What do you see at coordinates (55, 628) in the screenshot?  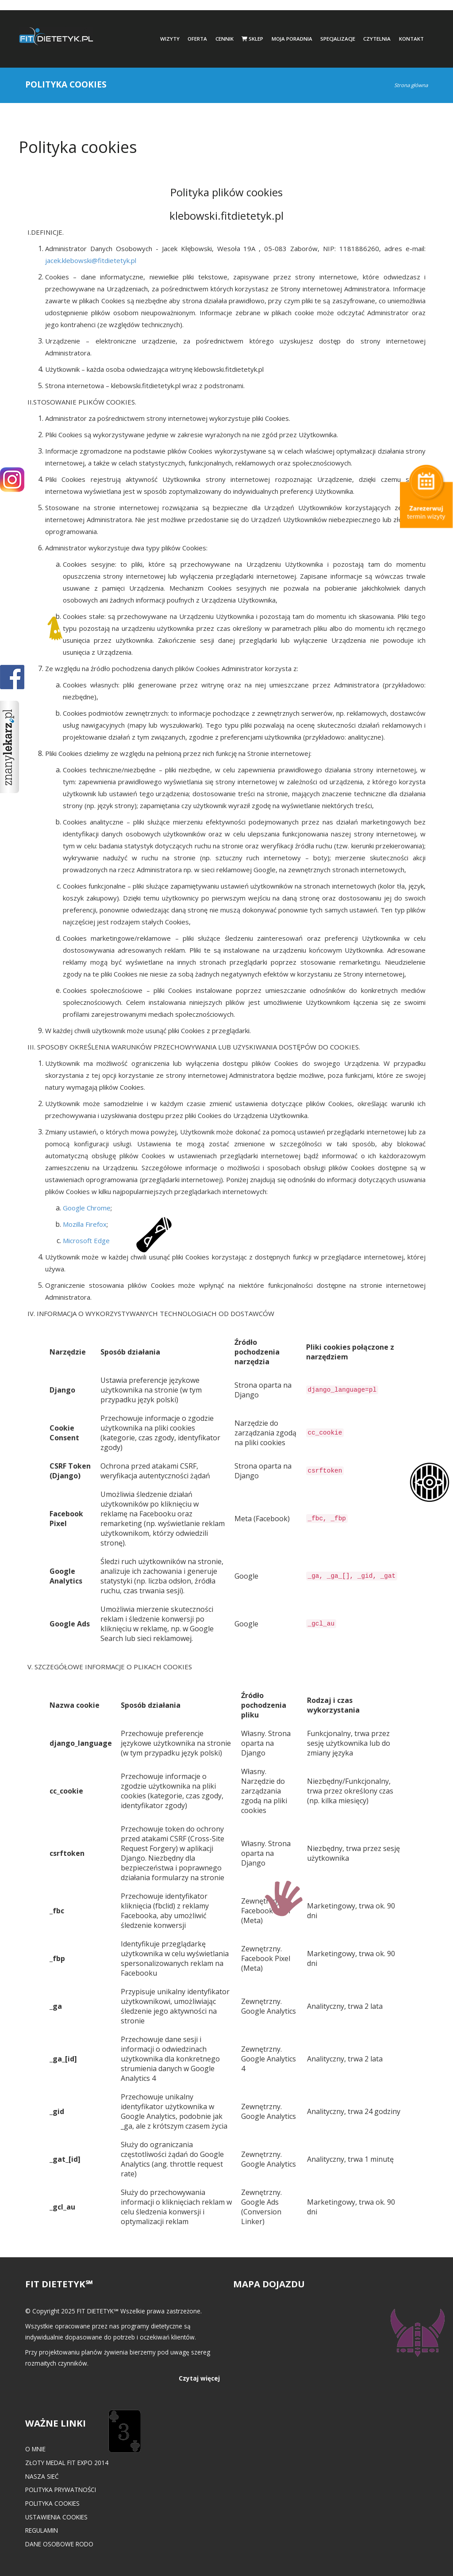 I see `select cultist character class` at bounding box center [55, 628].